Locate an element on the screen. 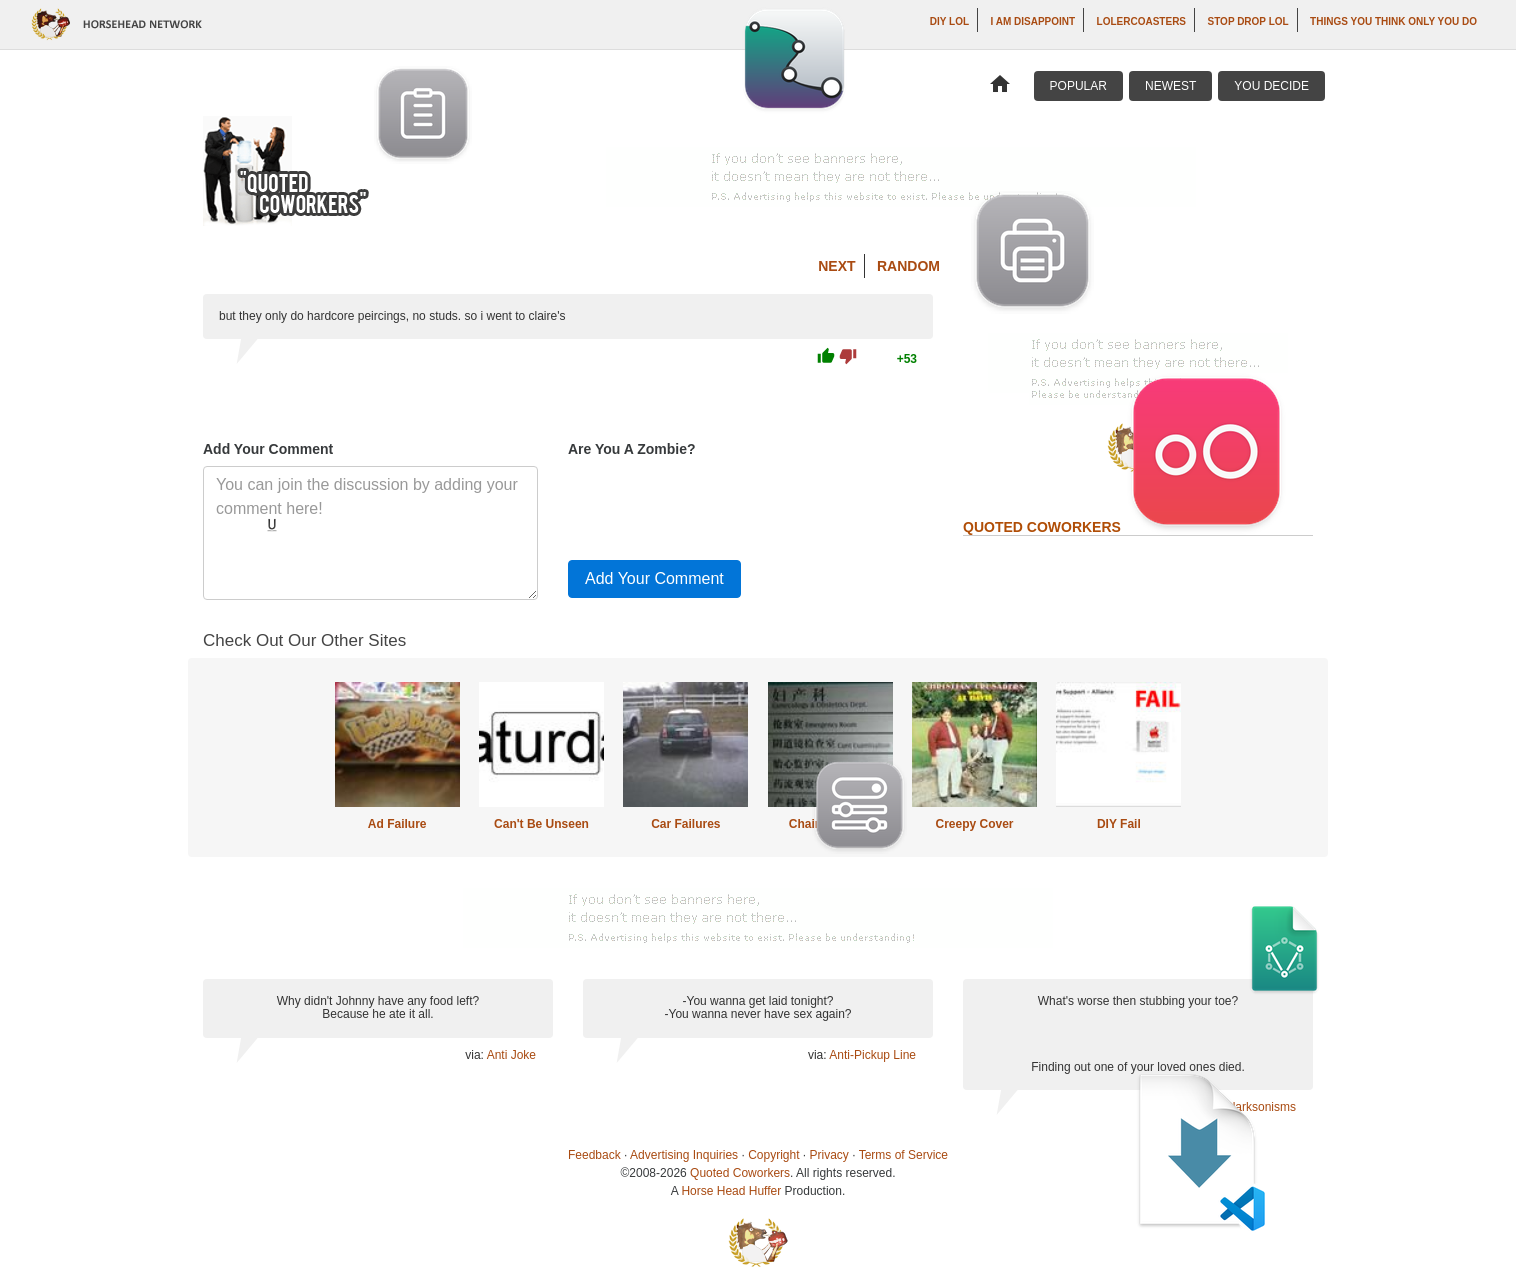 This screenshot has width=1516, height=1285. apply underline formatting to selected text is located at coordinates (272, 525).